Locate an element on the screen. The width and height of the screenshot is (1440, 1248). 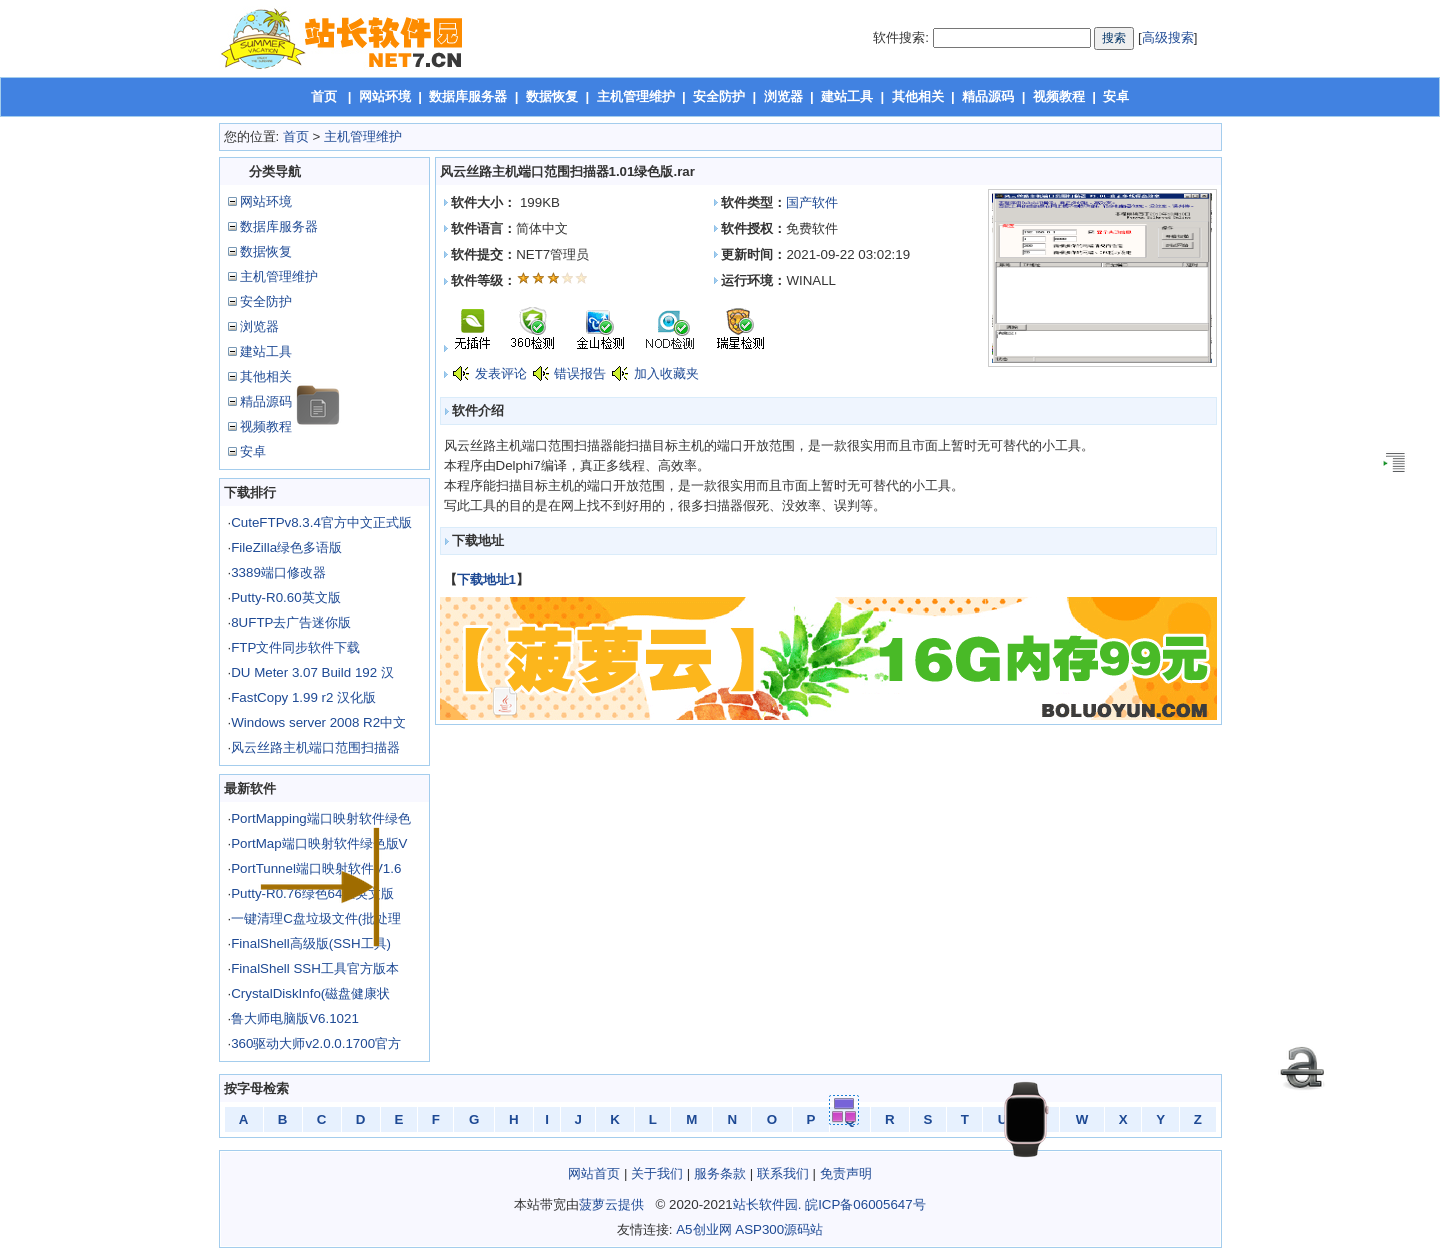
increase text indentation is located at coordinates (1394, 462).